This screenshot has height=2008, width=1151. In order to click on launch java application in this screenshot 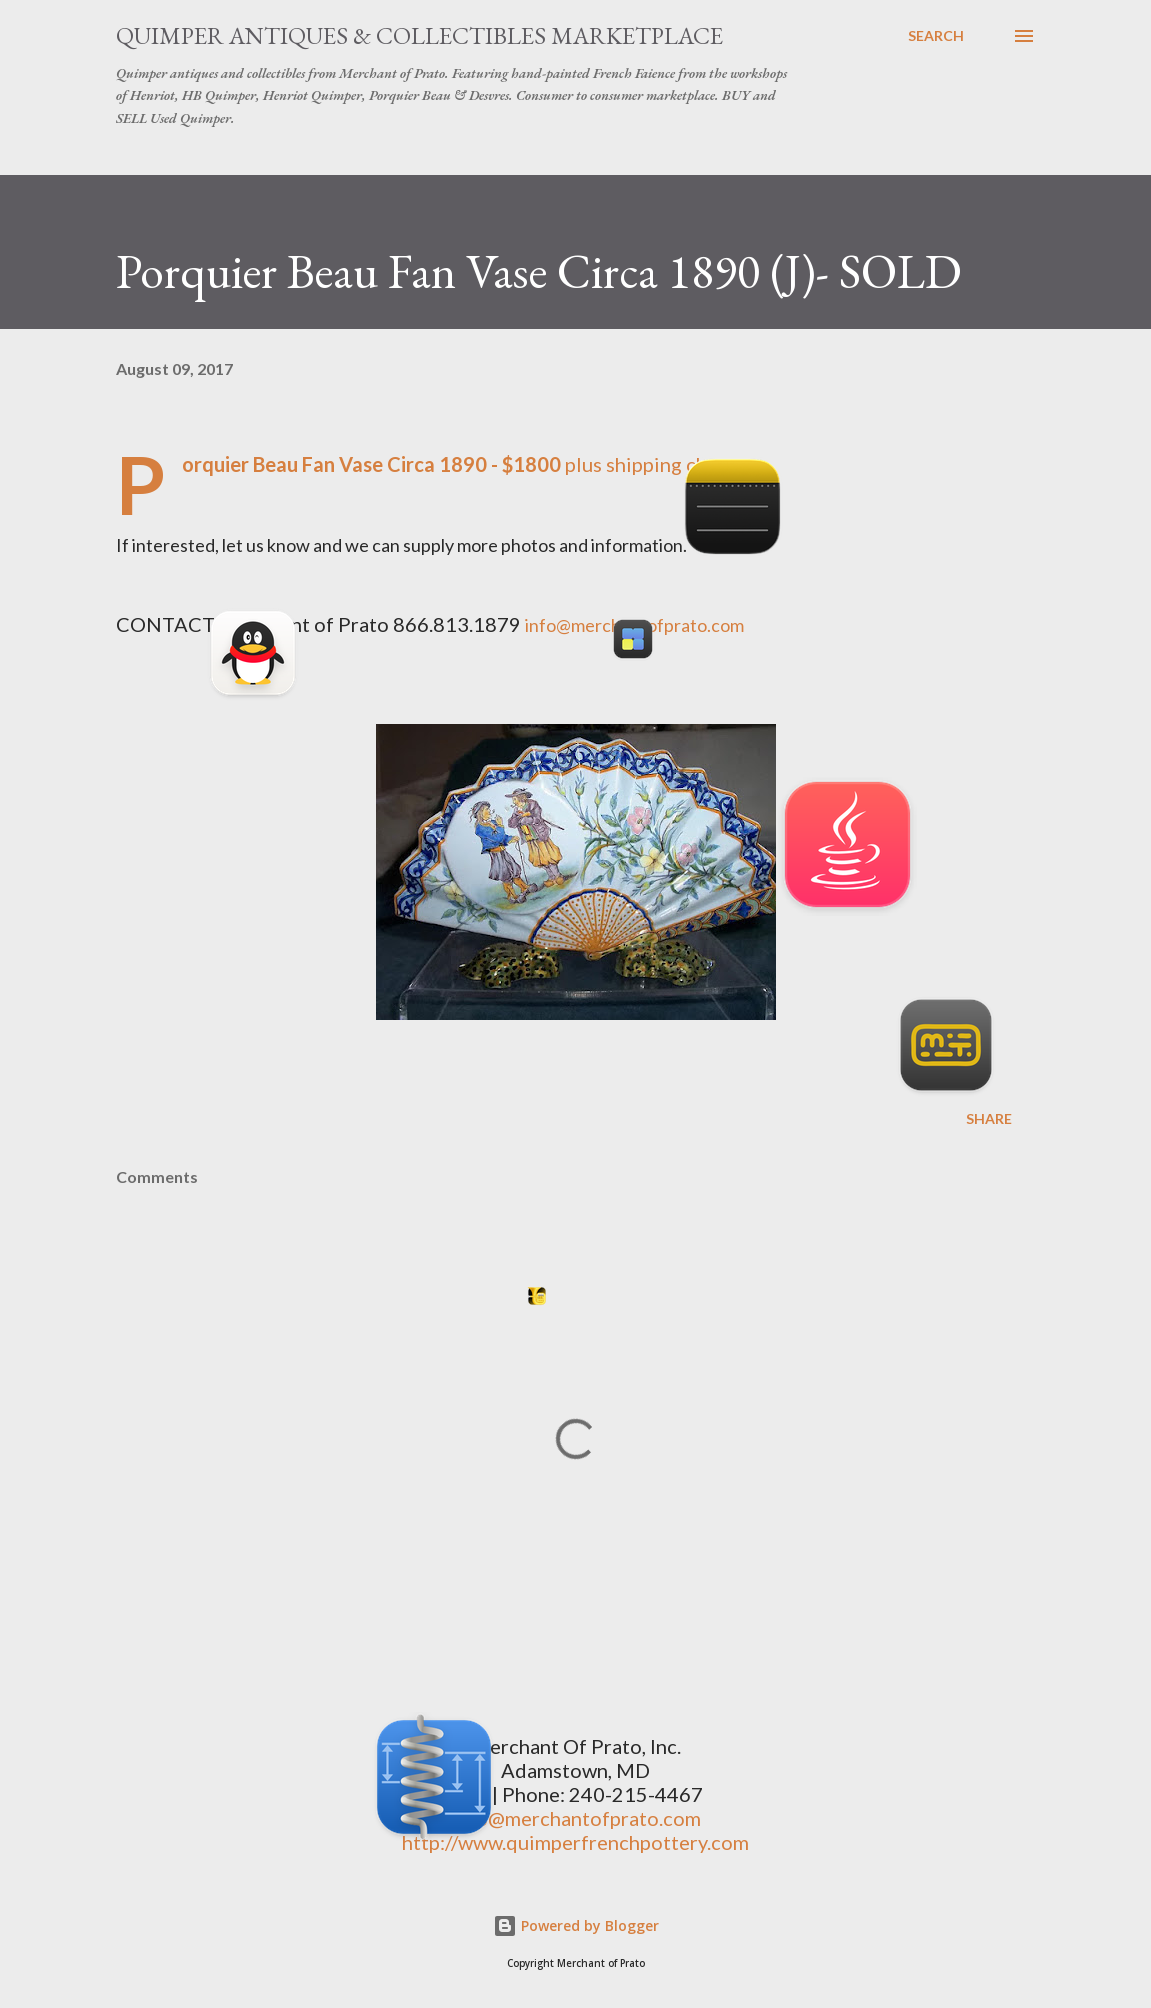, I will do `click(847, 844)`.